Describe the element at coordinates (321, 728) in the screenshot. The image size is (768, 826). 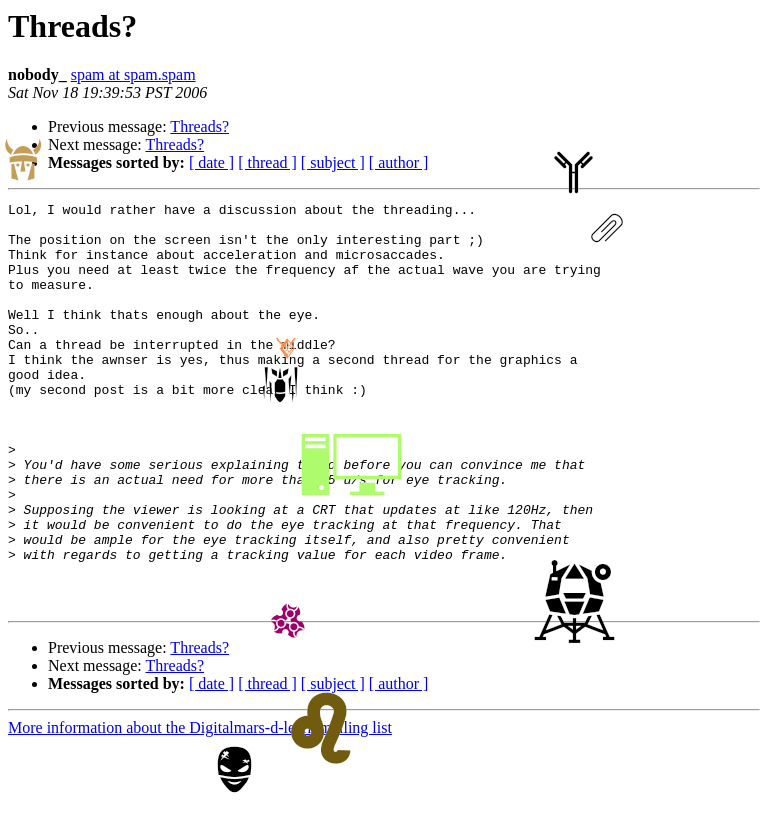
I see `represents the leo zodiac sign` at that location.